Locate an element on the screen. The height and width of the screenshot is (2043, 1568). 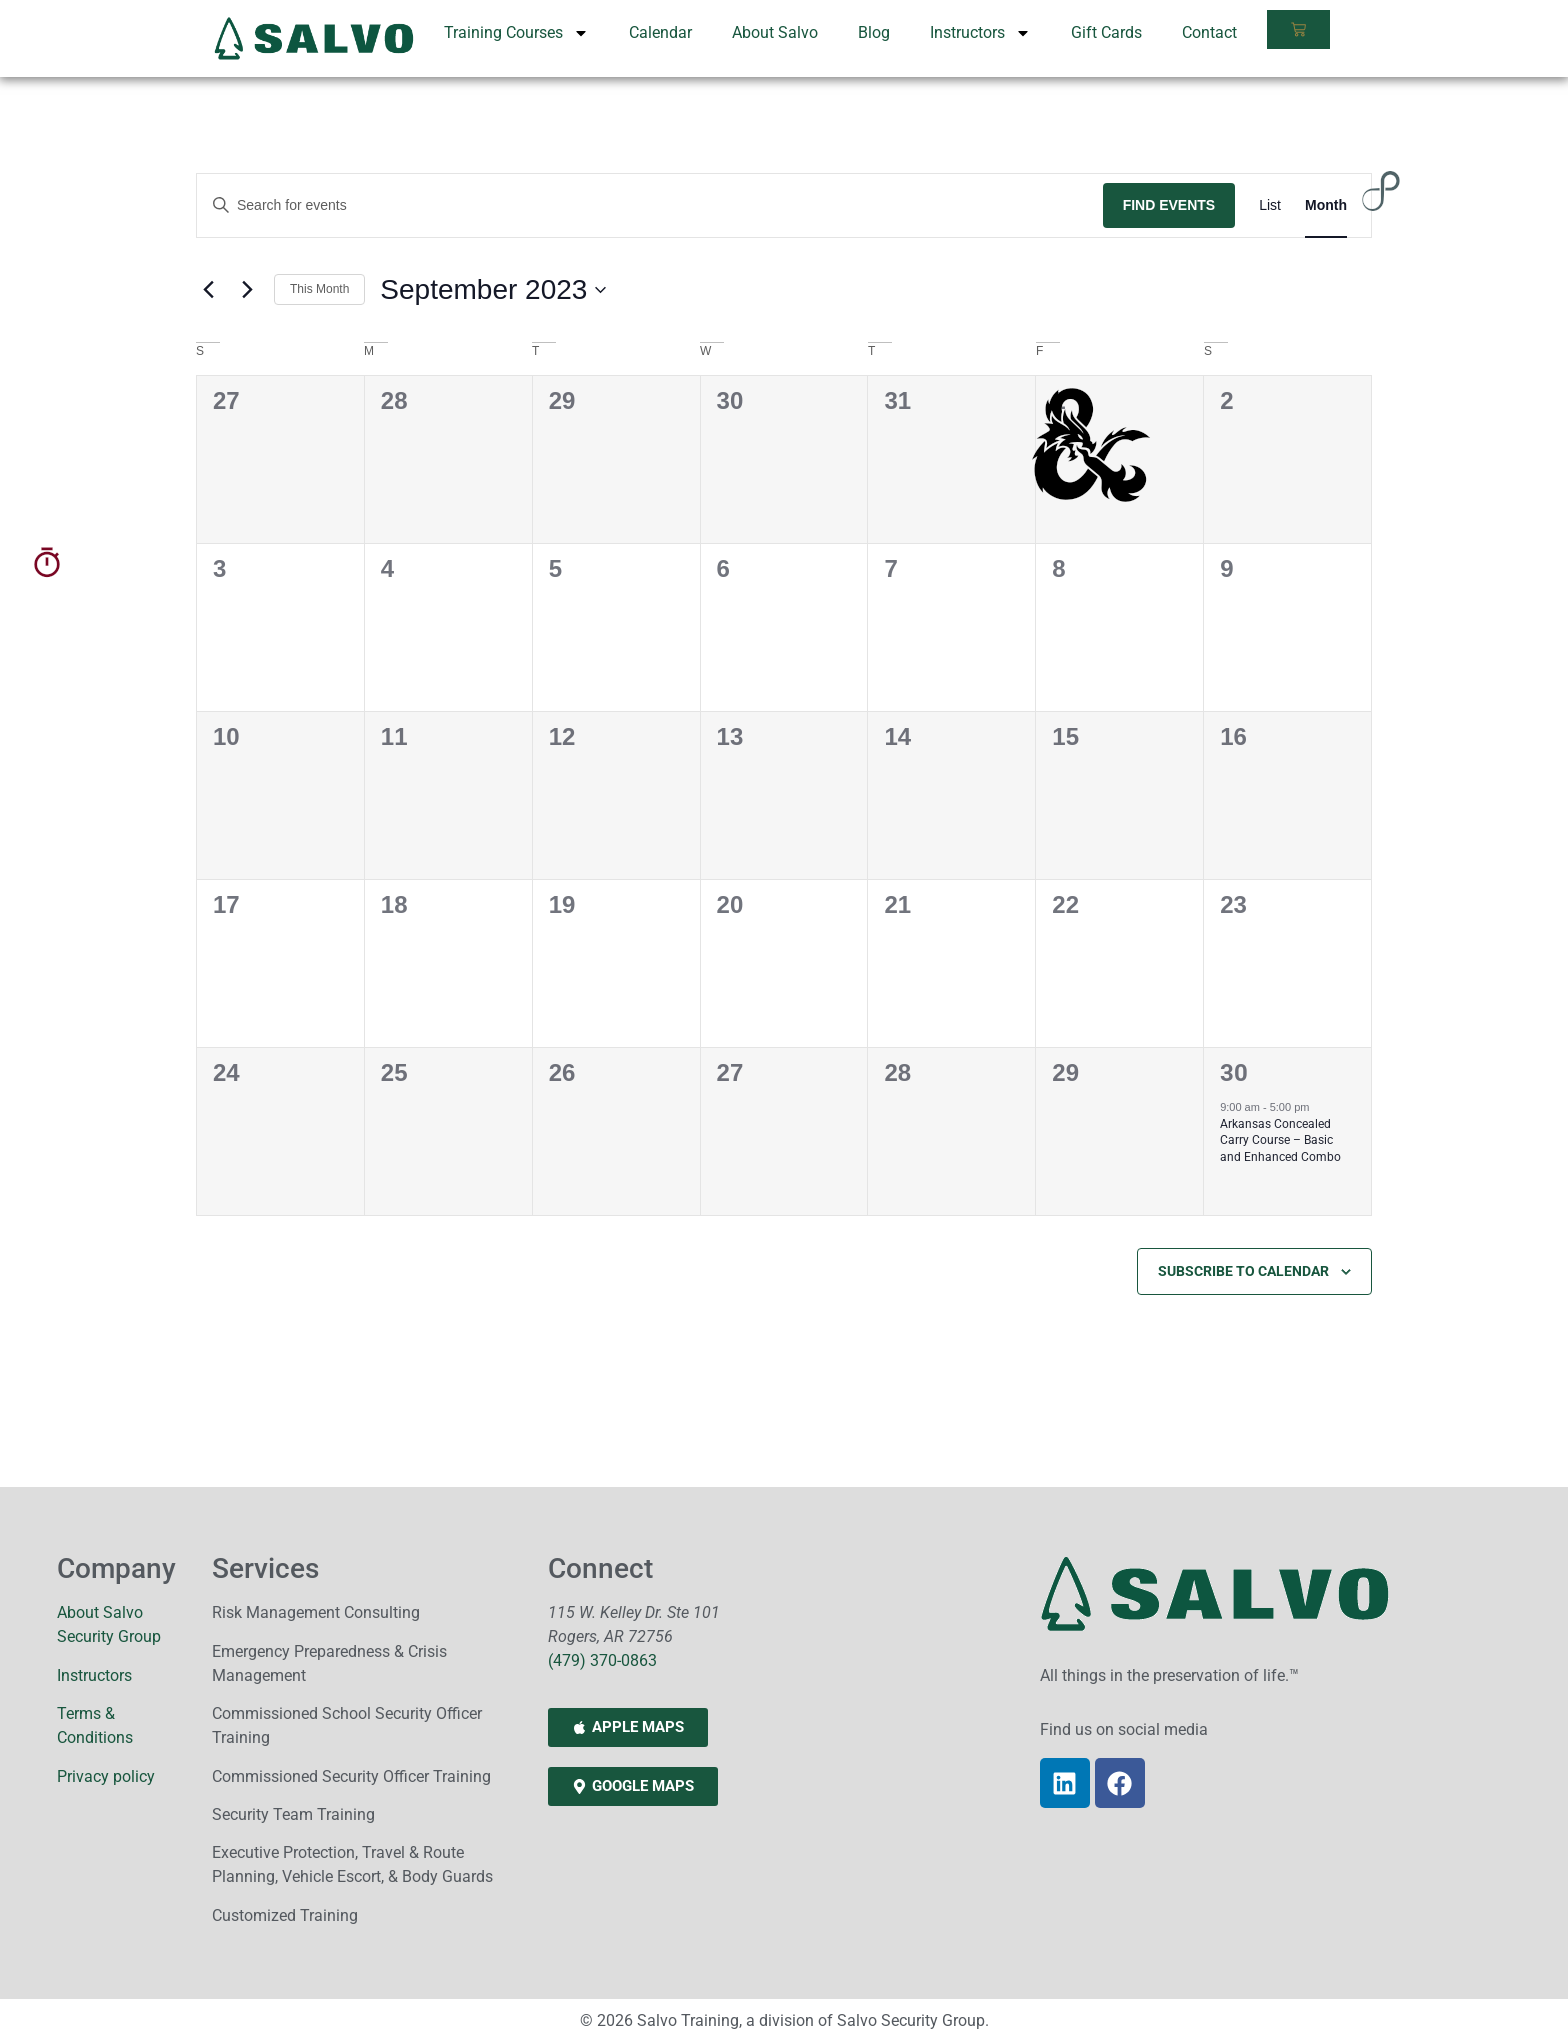
persistent systems company logo is located at coordinates (1381, 191).